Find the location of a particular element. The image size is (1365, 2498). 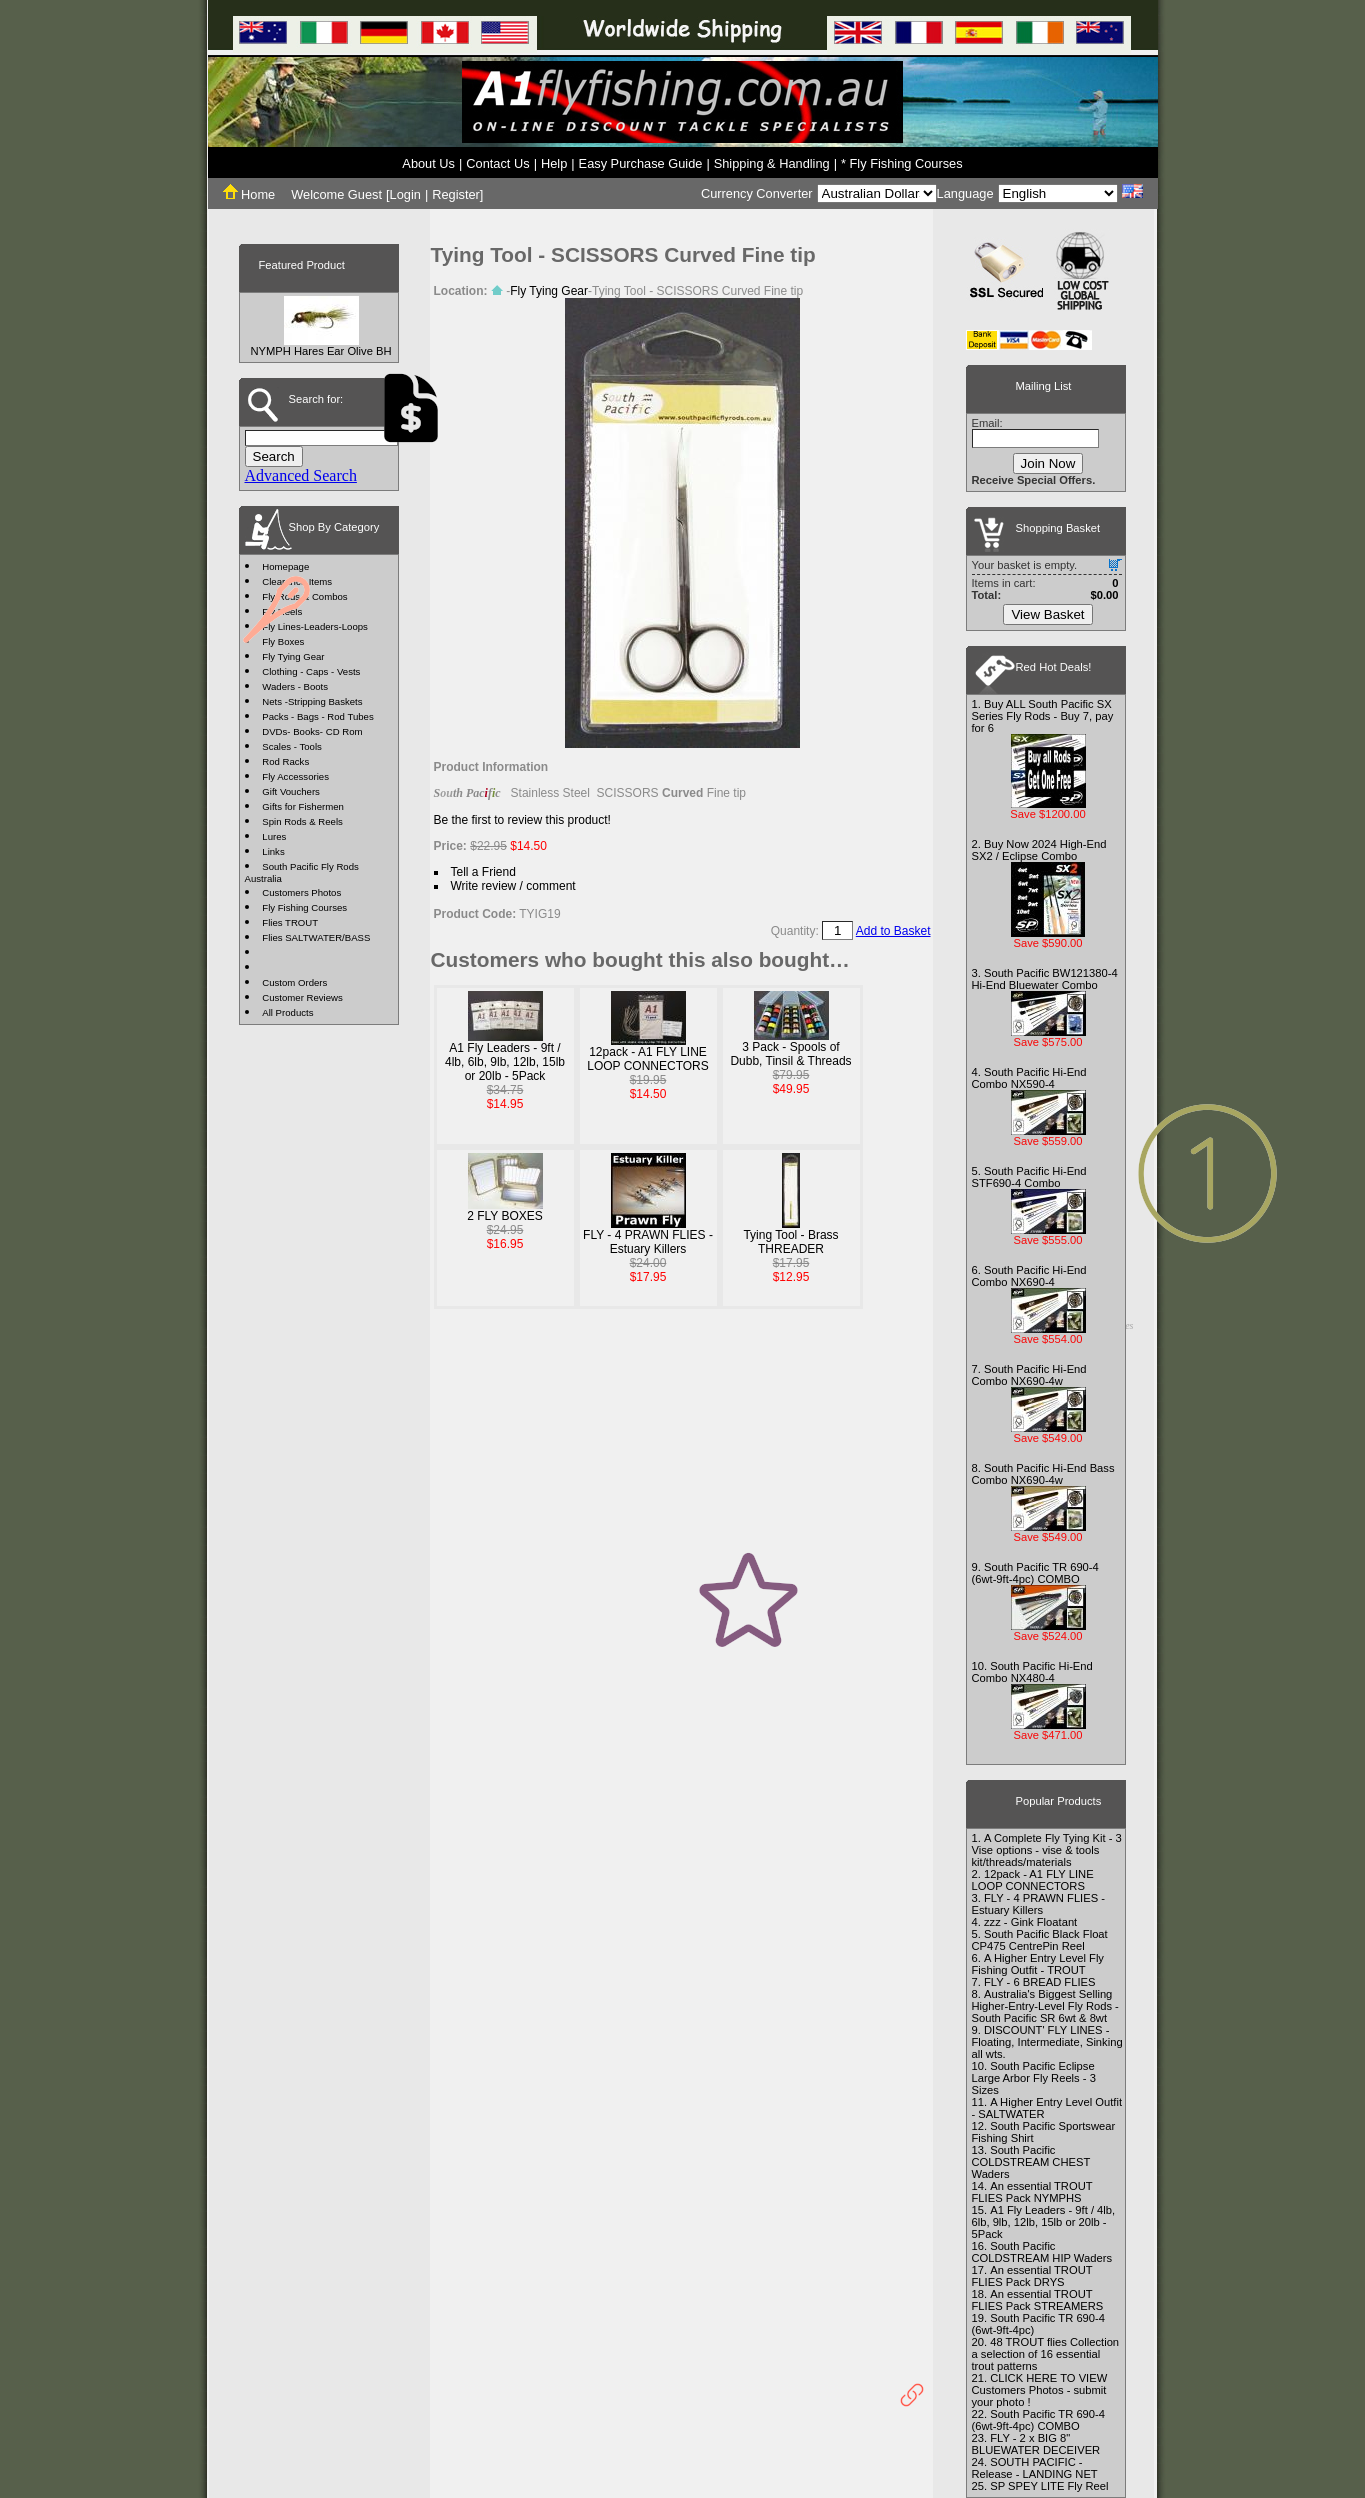

access sewing or crafting tools is located at coordinates (276, 609).